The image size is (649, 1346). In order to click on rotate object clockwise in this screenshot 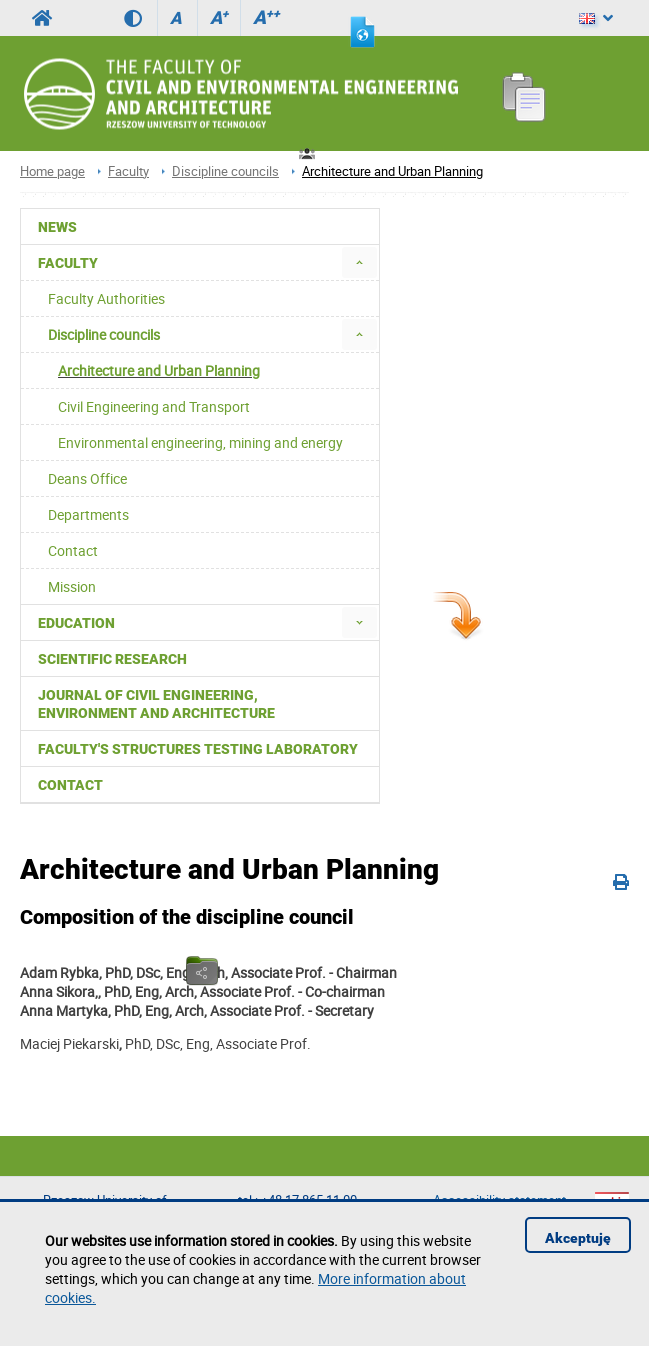, I will do `click(459, 617)`.